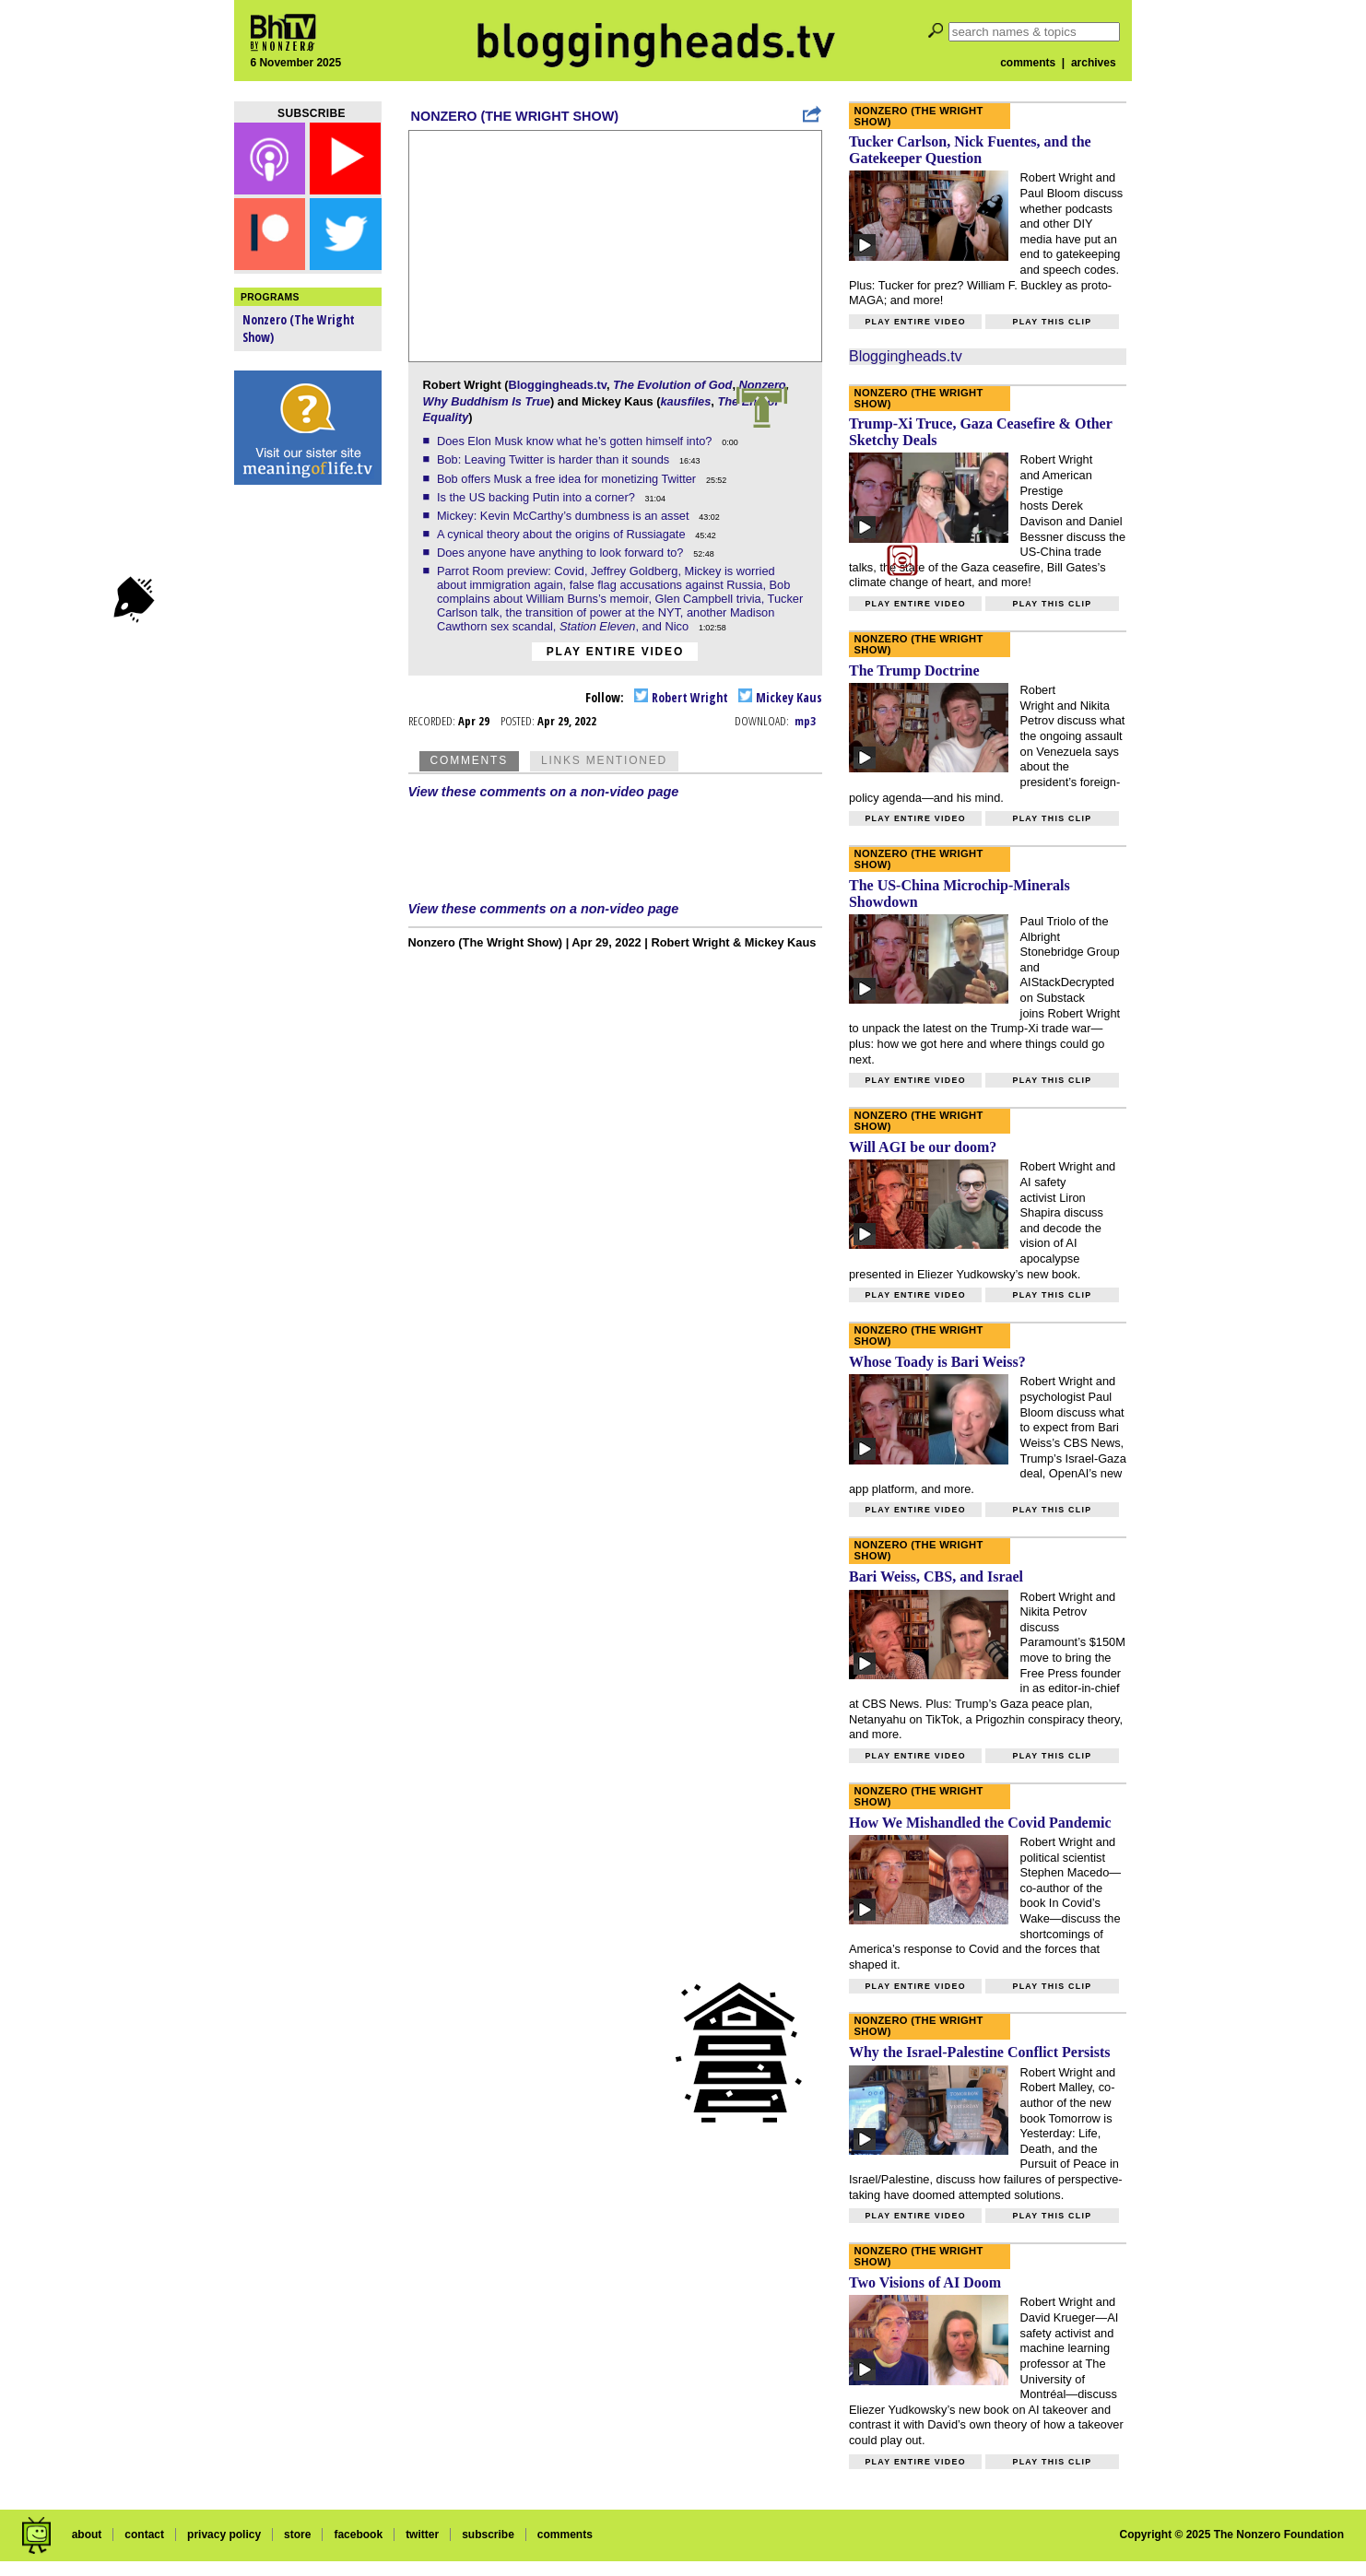 This screenshot has width=1366, height=2576. Describe the element at coordinates (761, 402) in the screenshot. I see `indicates a pipe junction or plumbing connection point` at that location.